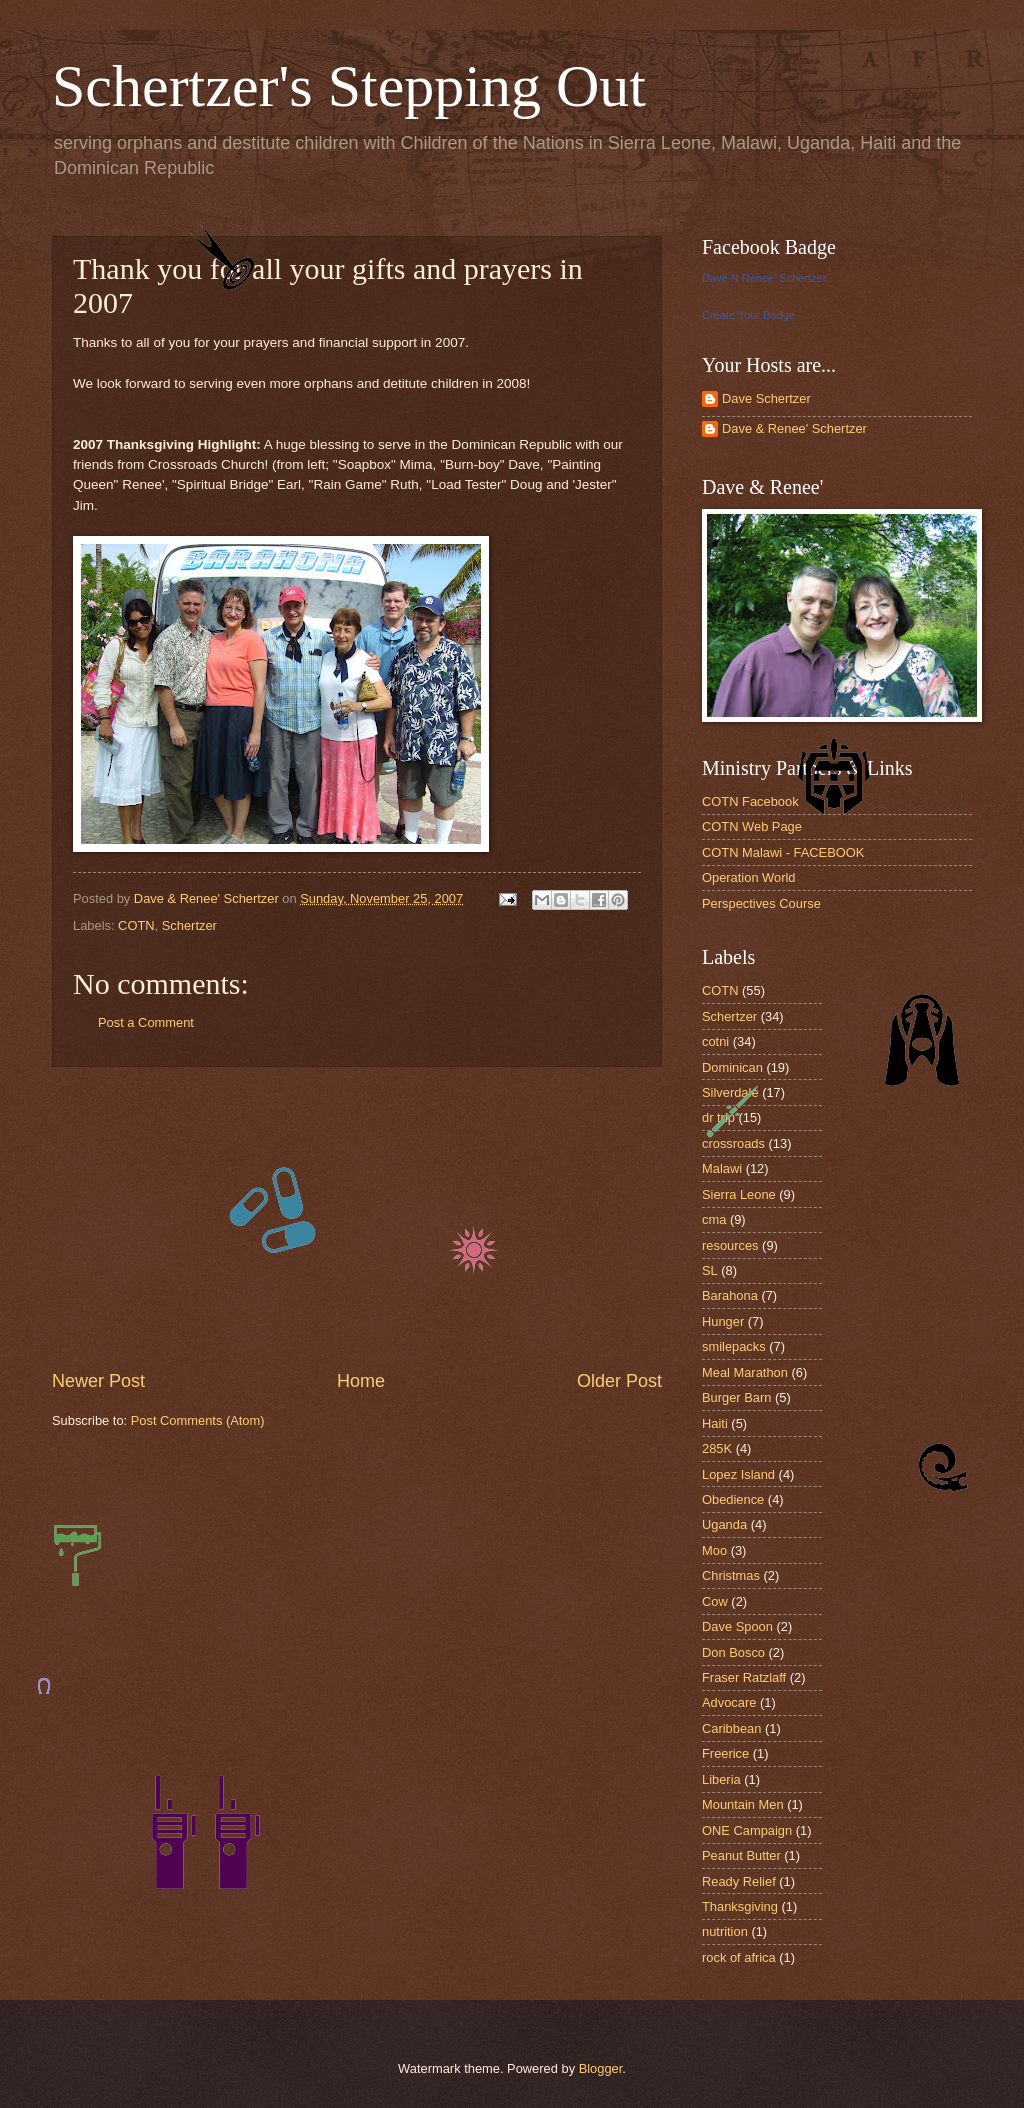 This screenshot has width=1024, height=2108. Describe the element at coordinates (922, 1040) in the screenshot. I see `select basset hound as your pet avatar` at that location.